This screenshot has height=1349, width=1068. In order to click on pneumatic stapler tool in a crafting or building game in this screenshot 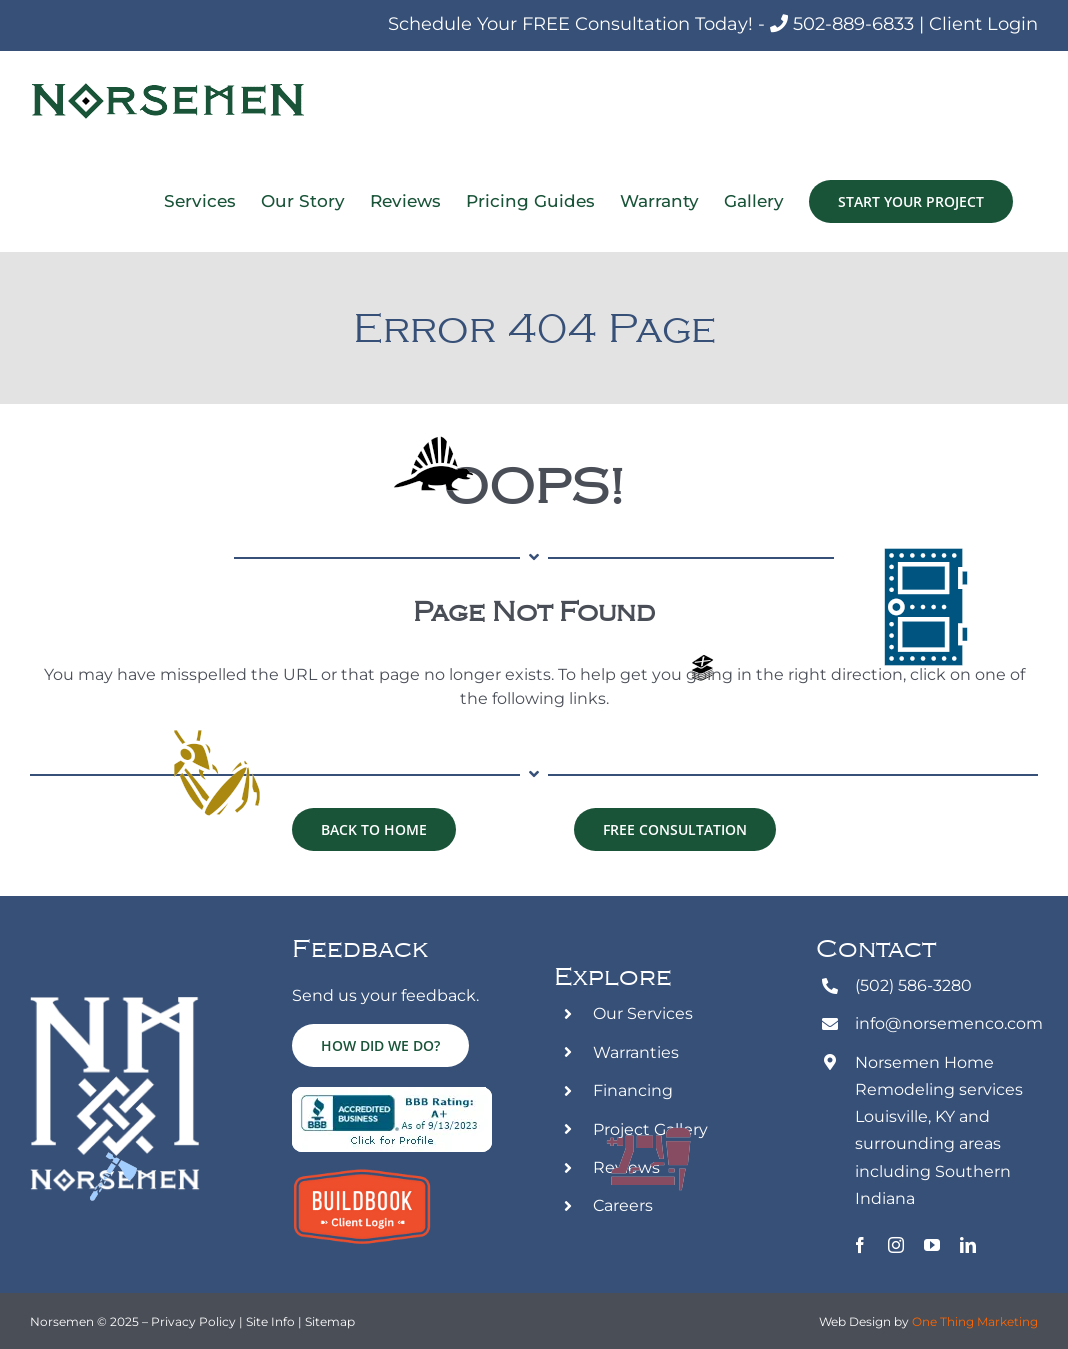, I will do `click(649, 1159)`.